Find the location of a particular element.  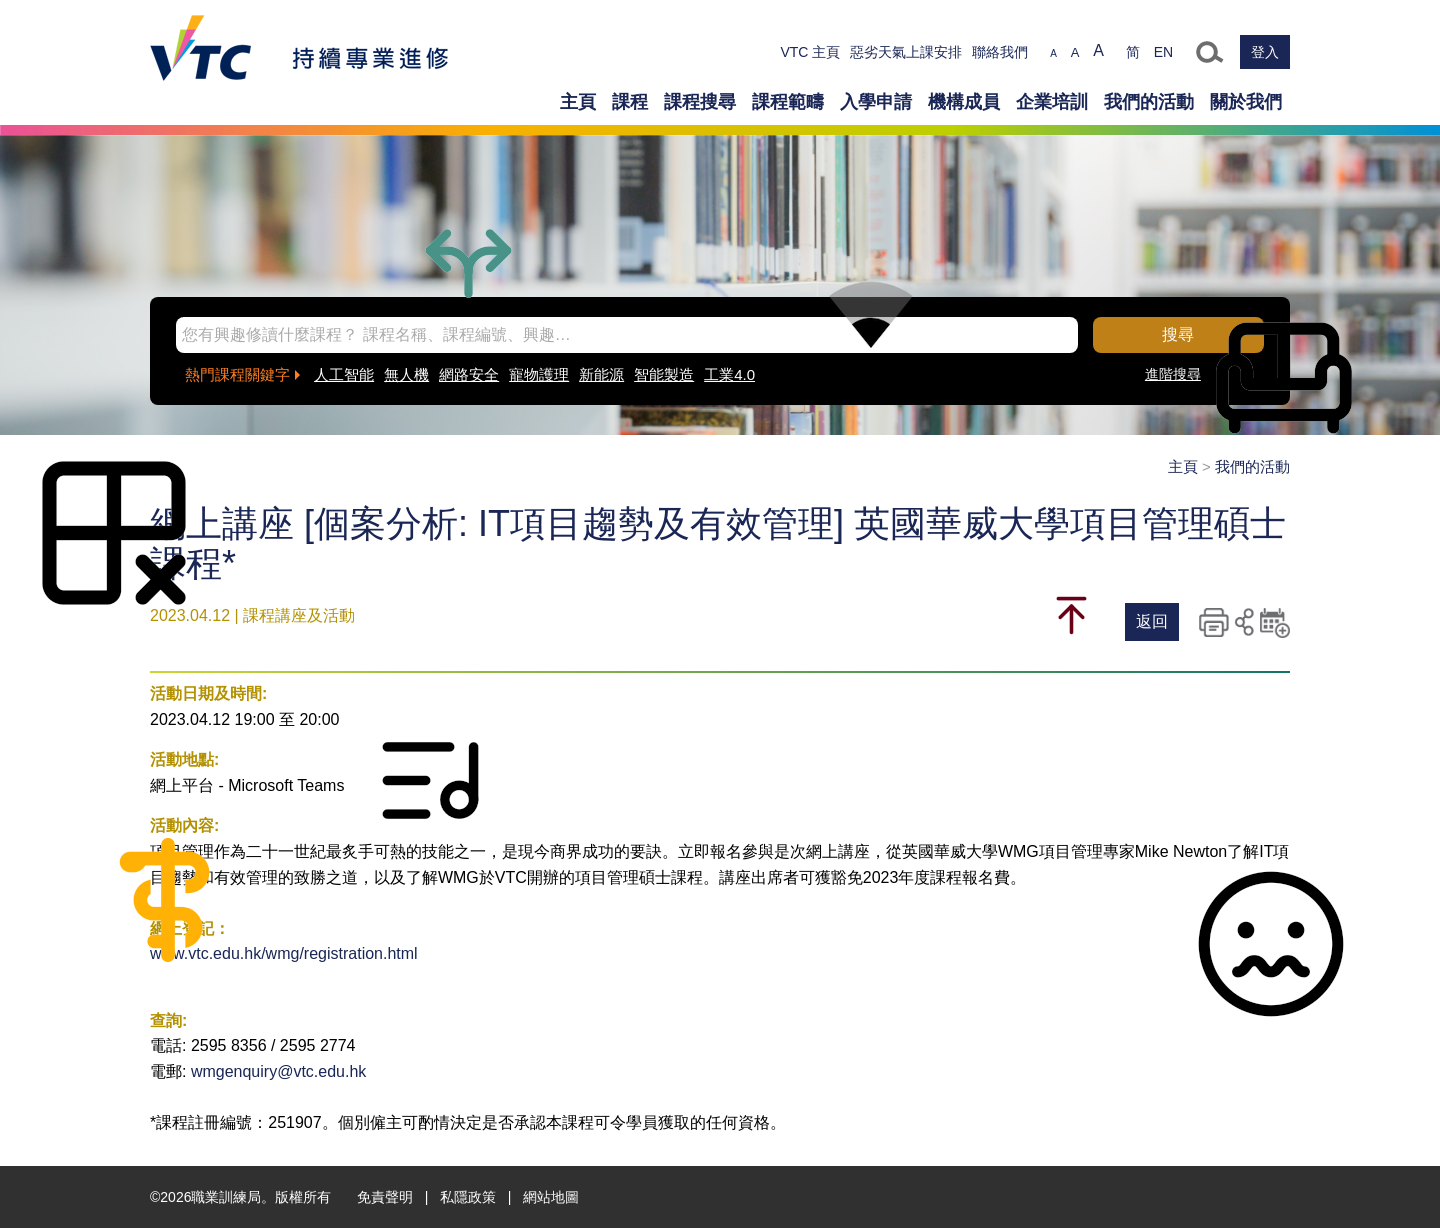

remove a grid item or tile is located at coordinates (114, 533).